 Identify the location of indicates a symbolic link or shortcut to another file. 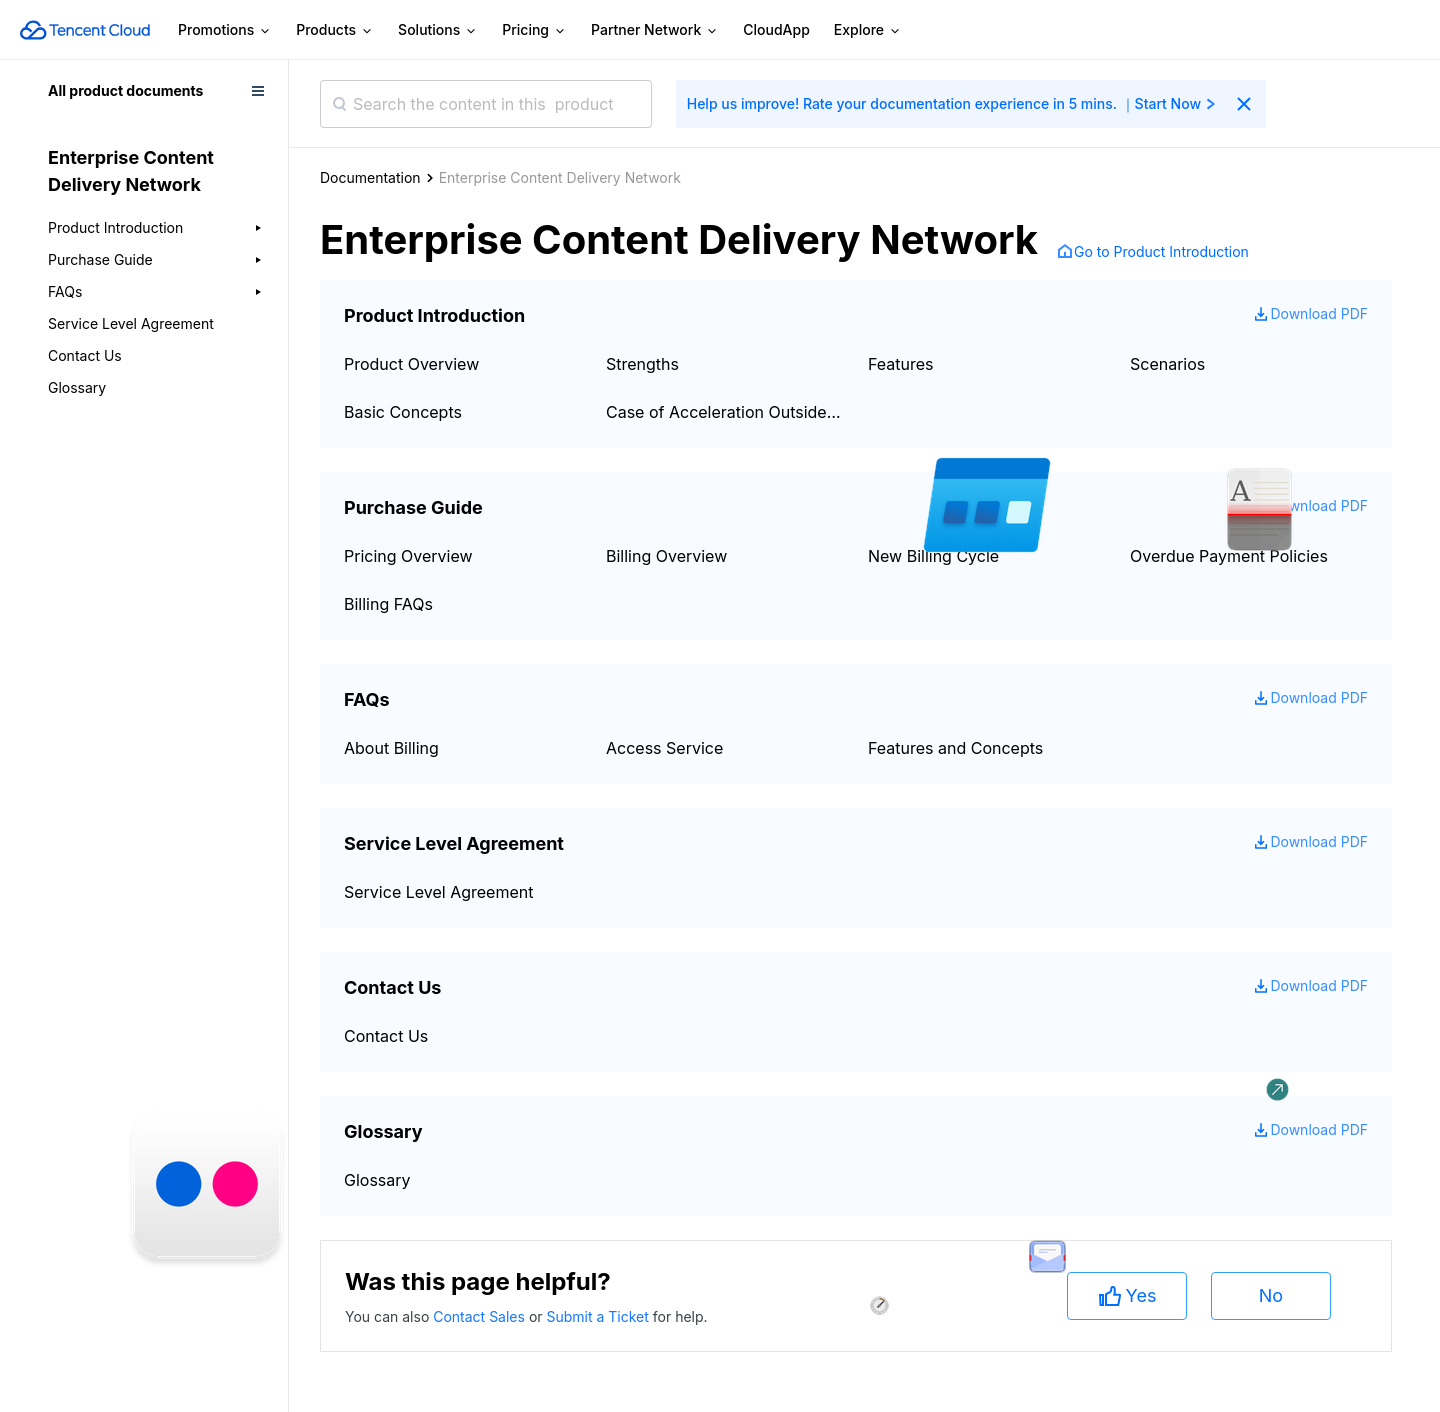
(1277, 1089).